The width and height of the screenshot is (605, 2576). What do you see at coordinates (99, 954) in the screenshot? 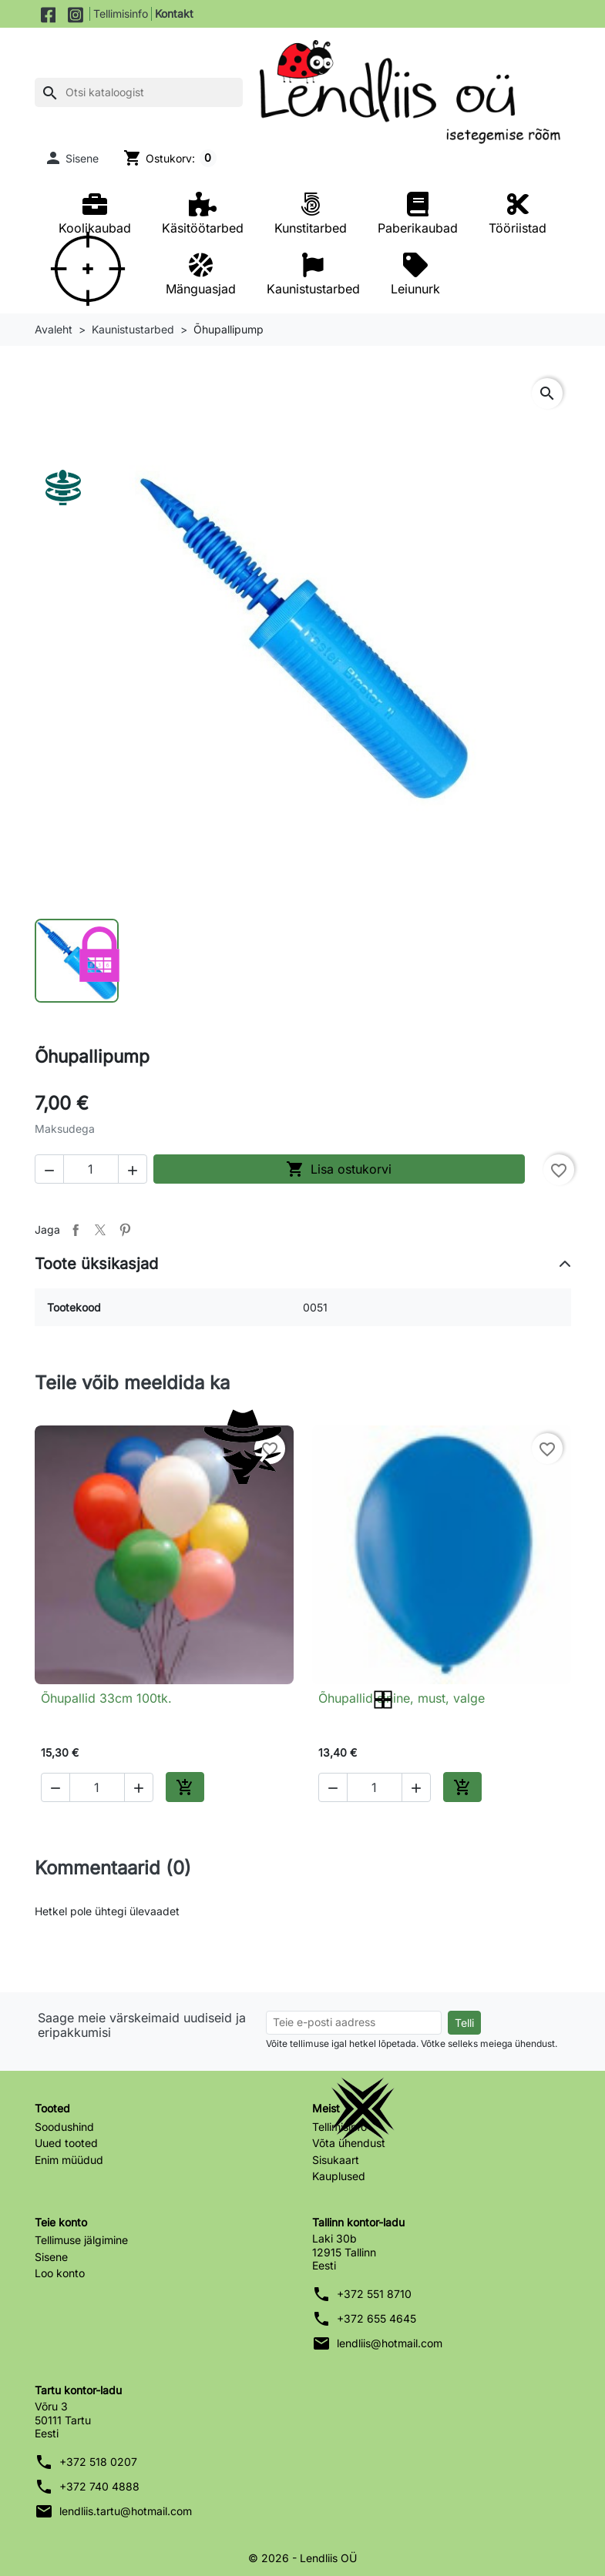
I see `set or manage a security passcode` at bounding box center [99, 954].